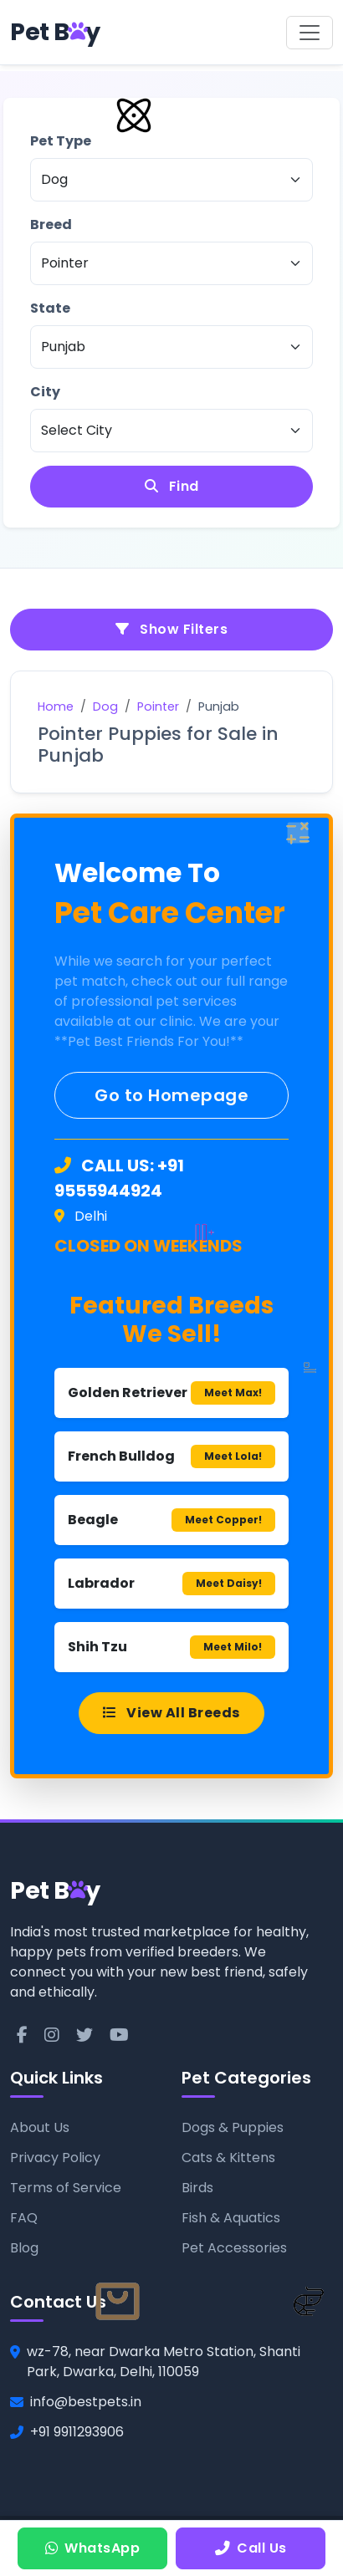  Describe the element at coordinates (298, 833) in the screenshot. I see `open calculator or math tools` at that location.